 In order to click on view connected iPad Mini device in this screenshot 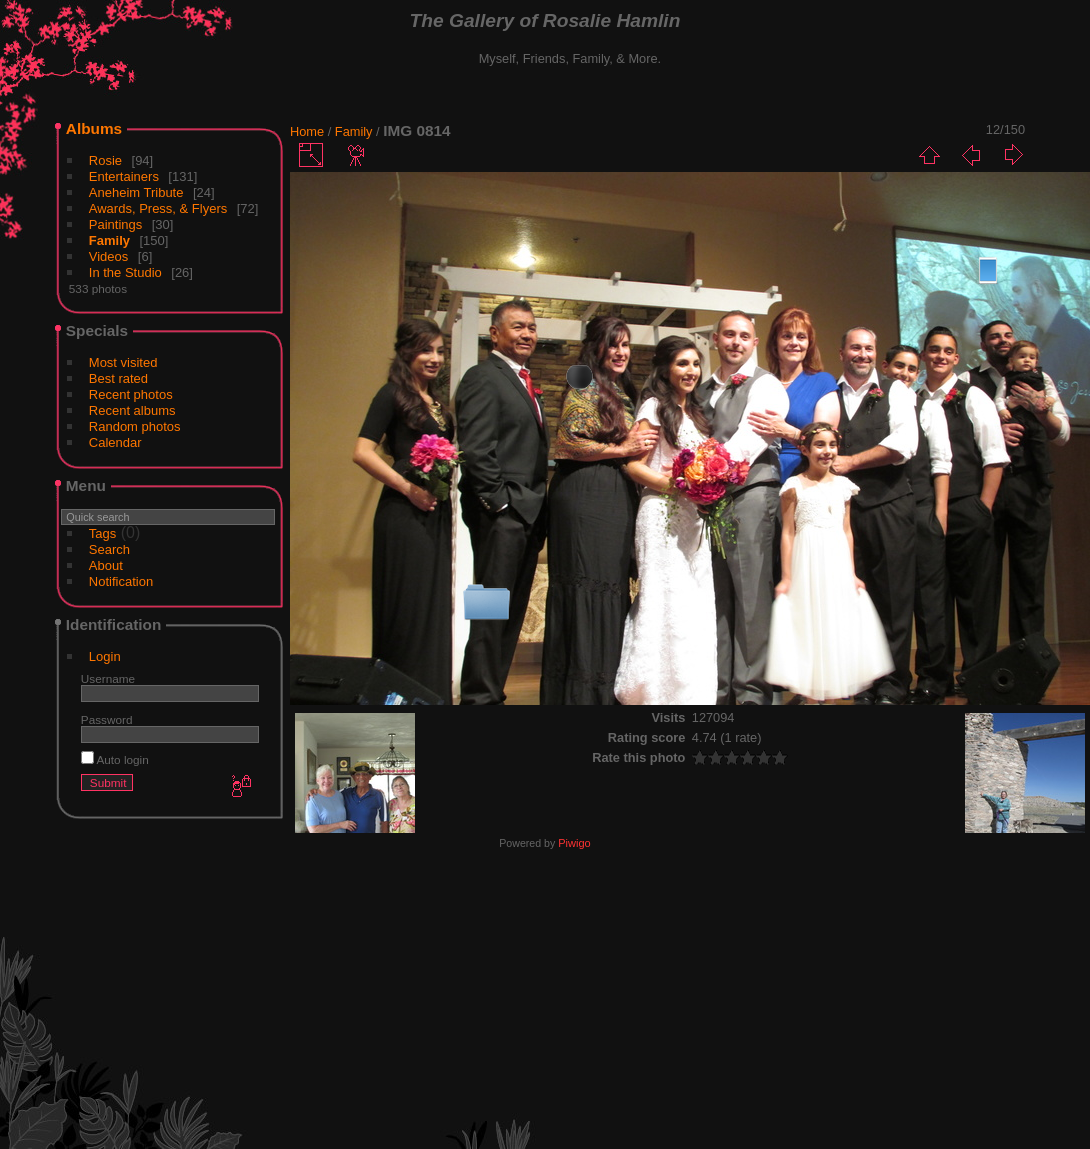, I will do `click(988, 268)`.